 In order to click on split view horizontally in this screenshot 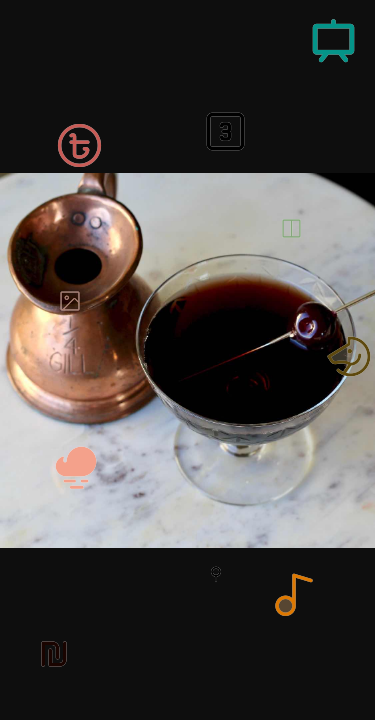, I will do `click(291, 228)`.